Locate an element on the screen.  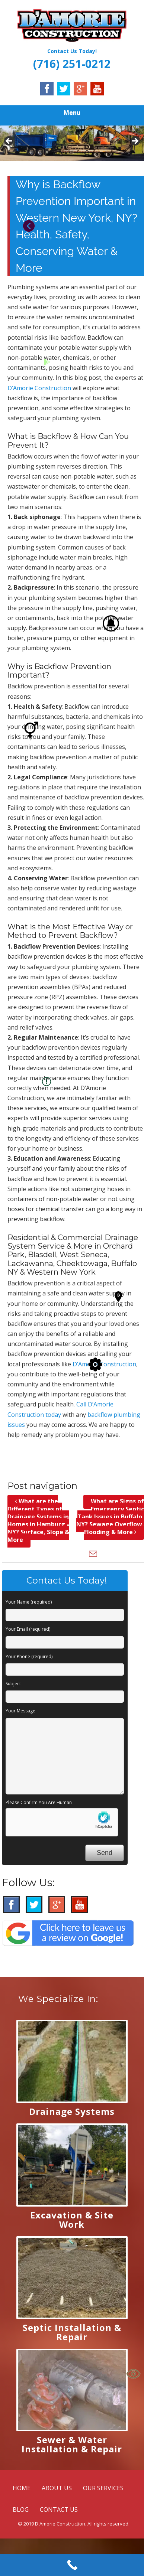
access garden or plant care features is located at coordinates (95, 1364).